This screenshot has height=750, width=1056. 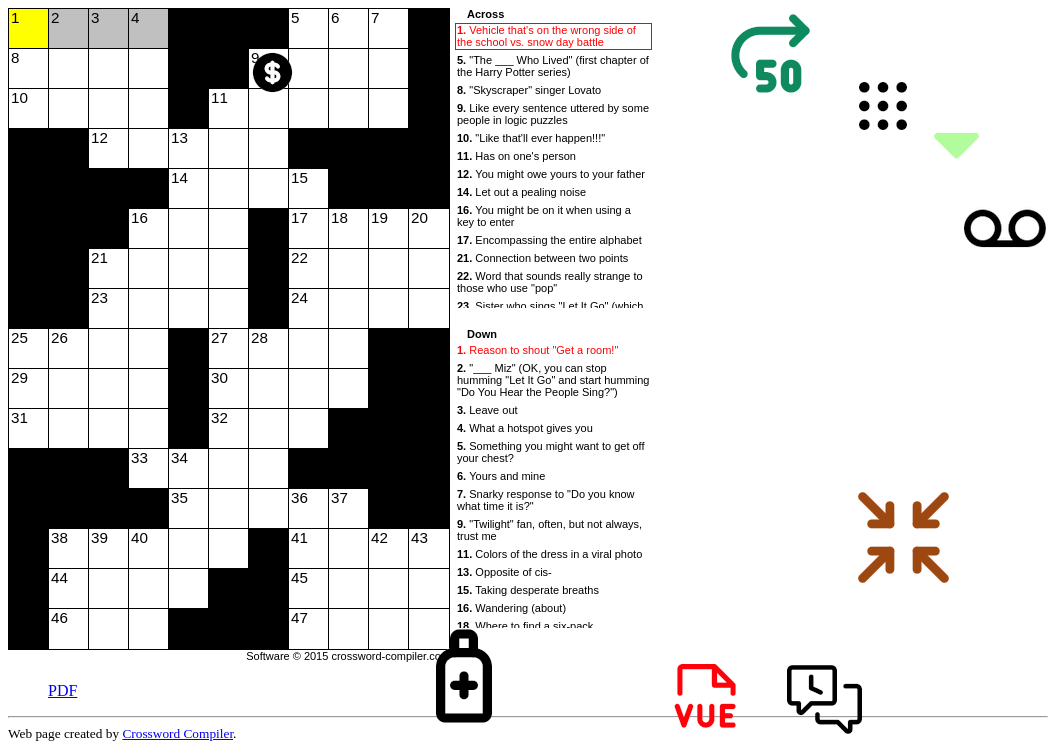 What do you see at coordinates (272, 72) in the screenshot?
I see `view your account balance` at bounding box center [272, 72].